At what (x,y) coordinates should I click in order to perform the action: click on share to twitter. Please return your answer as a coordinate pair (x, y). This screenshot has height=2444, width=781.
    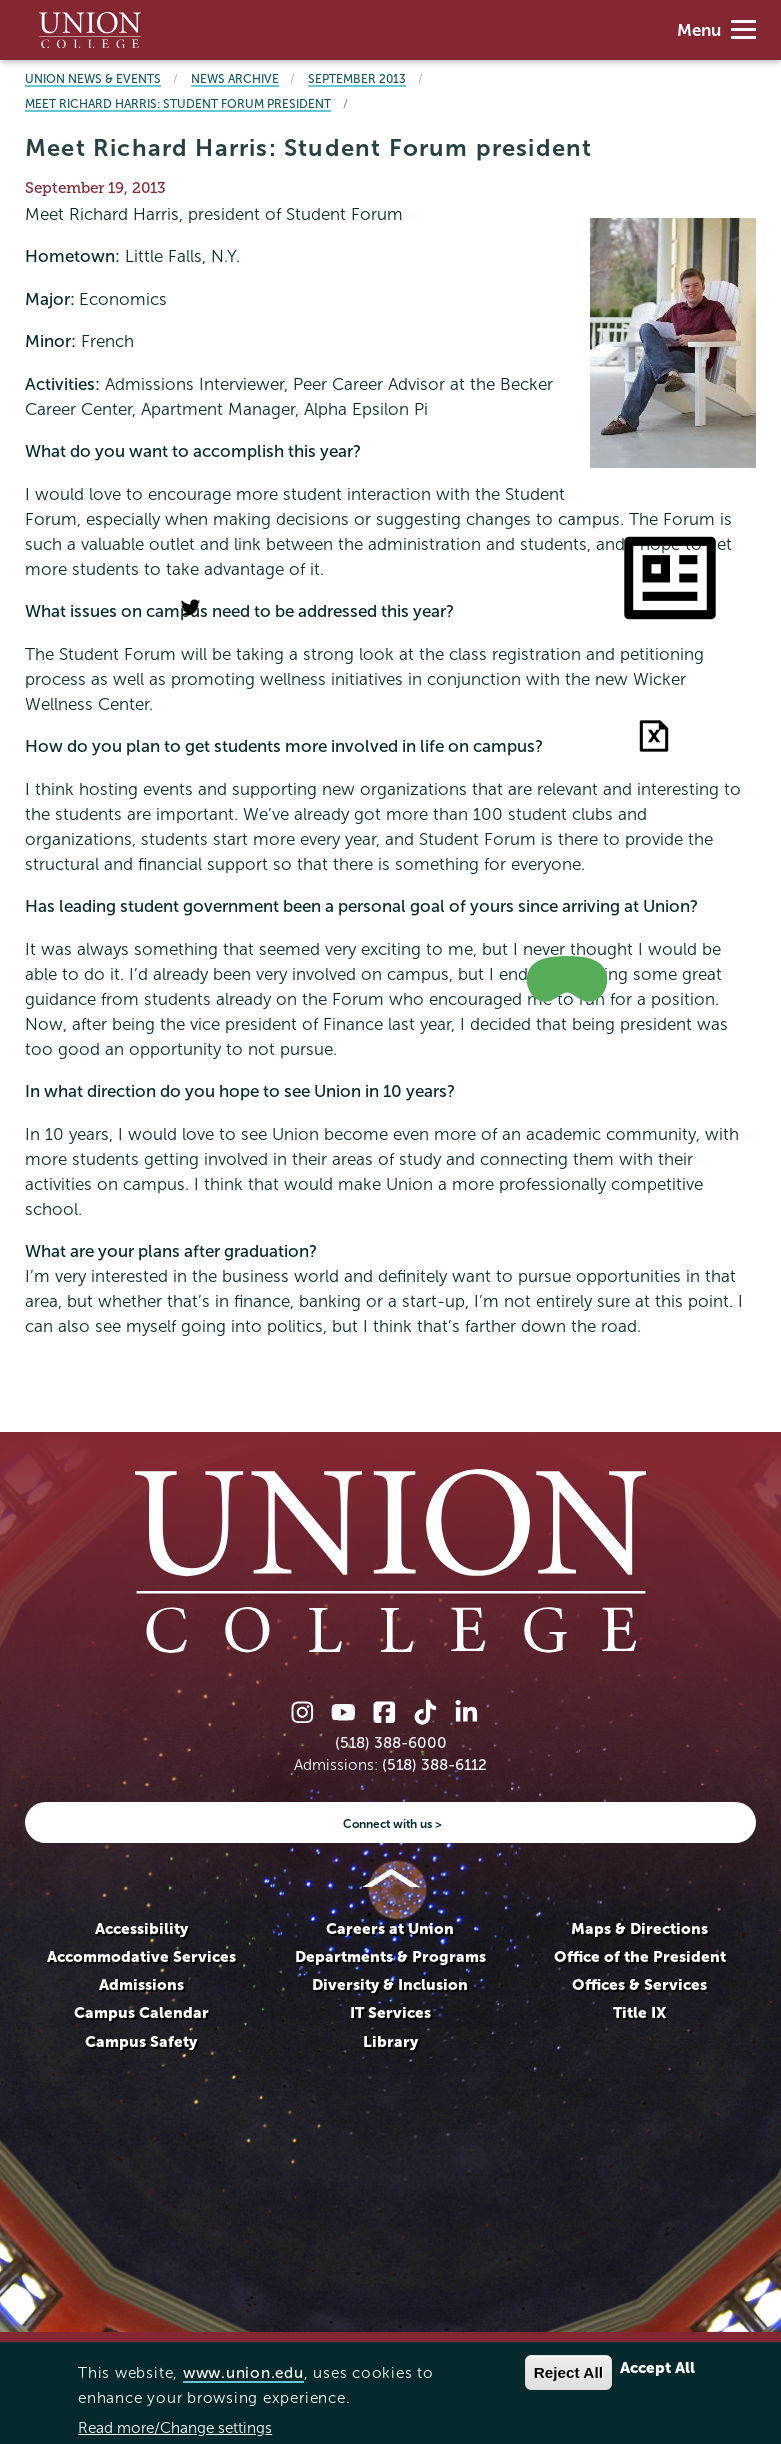
    Looking at the image, I should click on (190, 607).